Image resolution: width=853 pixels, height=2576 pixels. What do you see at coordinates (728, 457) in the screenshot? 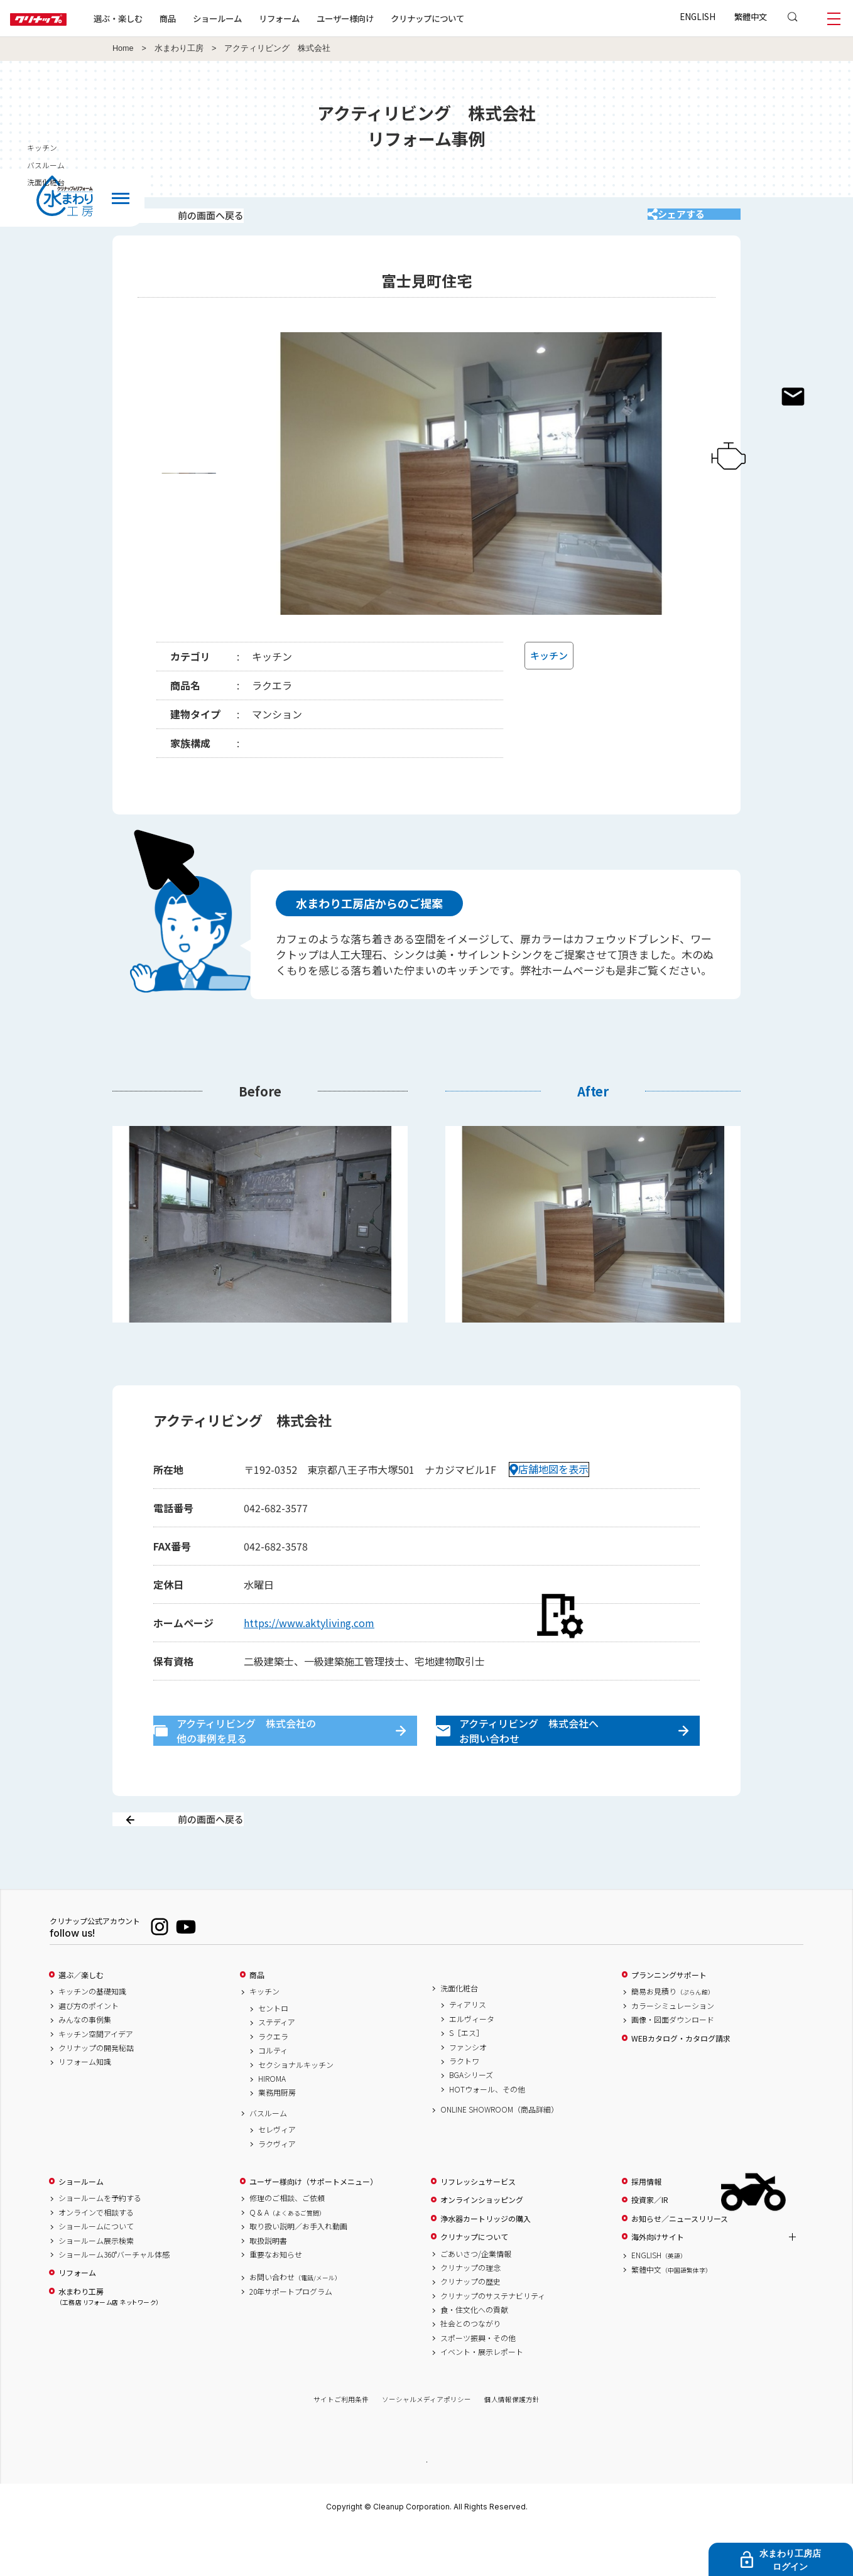
I see `view engine status or diagnostics` at bounding box center [728, 457].